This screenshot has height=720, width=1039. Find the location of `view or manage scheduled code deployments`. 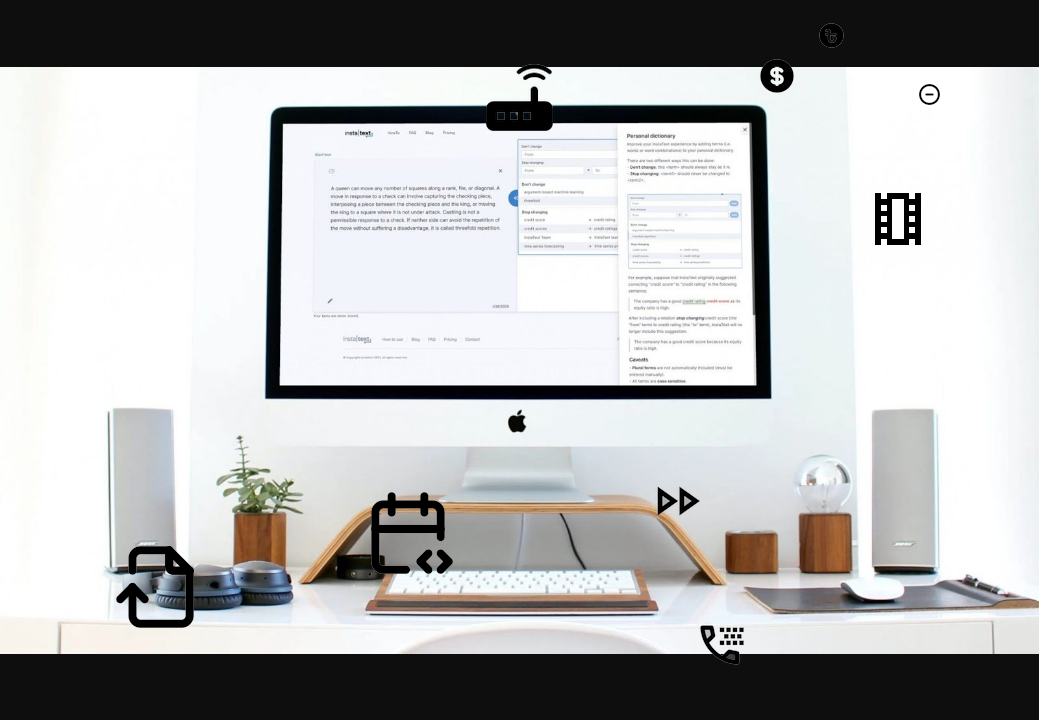

view or manage scheduled code deployments is located at coordinates (408, 533).